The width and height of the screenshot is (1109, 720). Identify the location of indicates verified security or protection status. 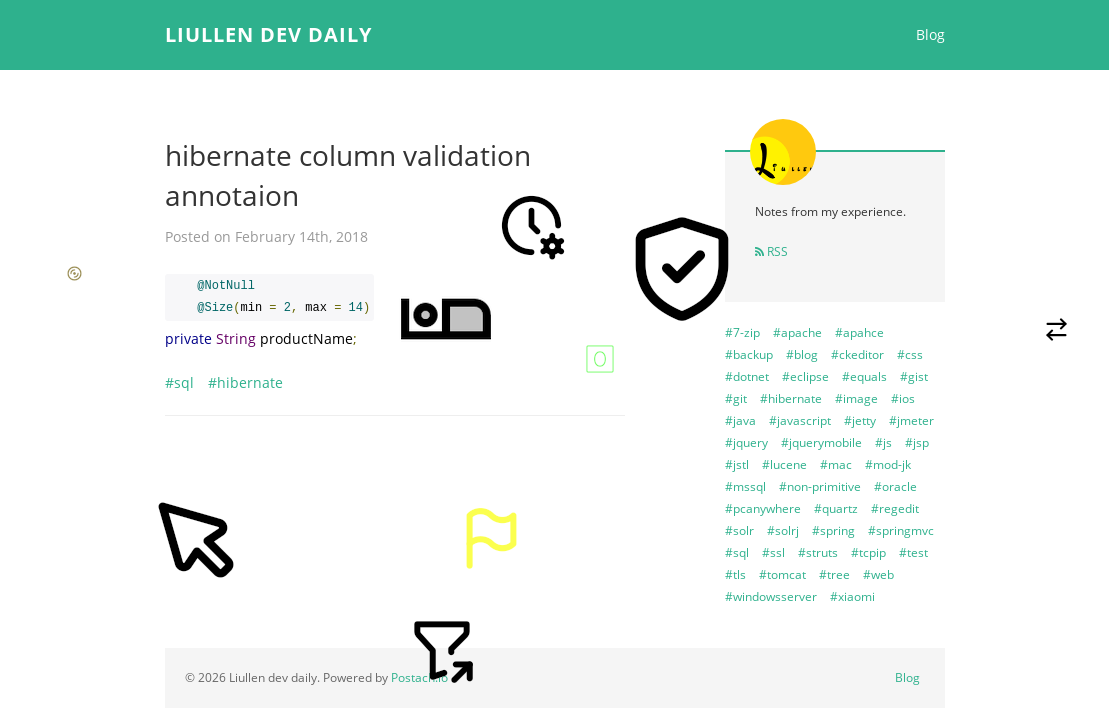
(682, 270).